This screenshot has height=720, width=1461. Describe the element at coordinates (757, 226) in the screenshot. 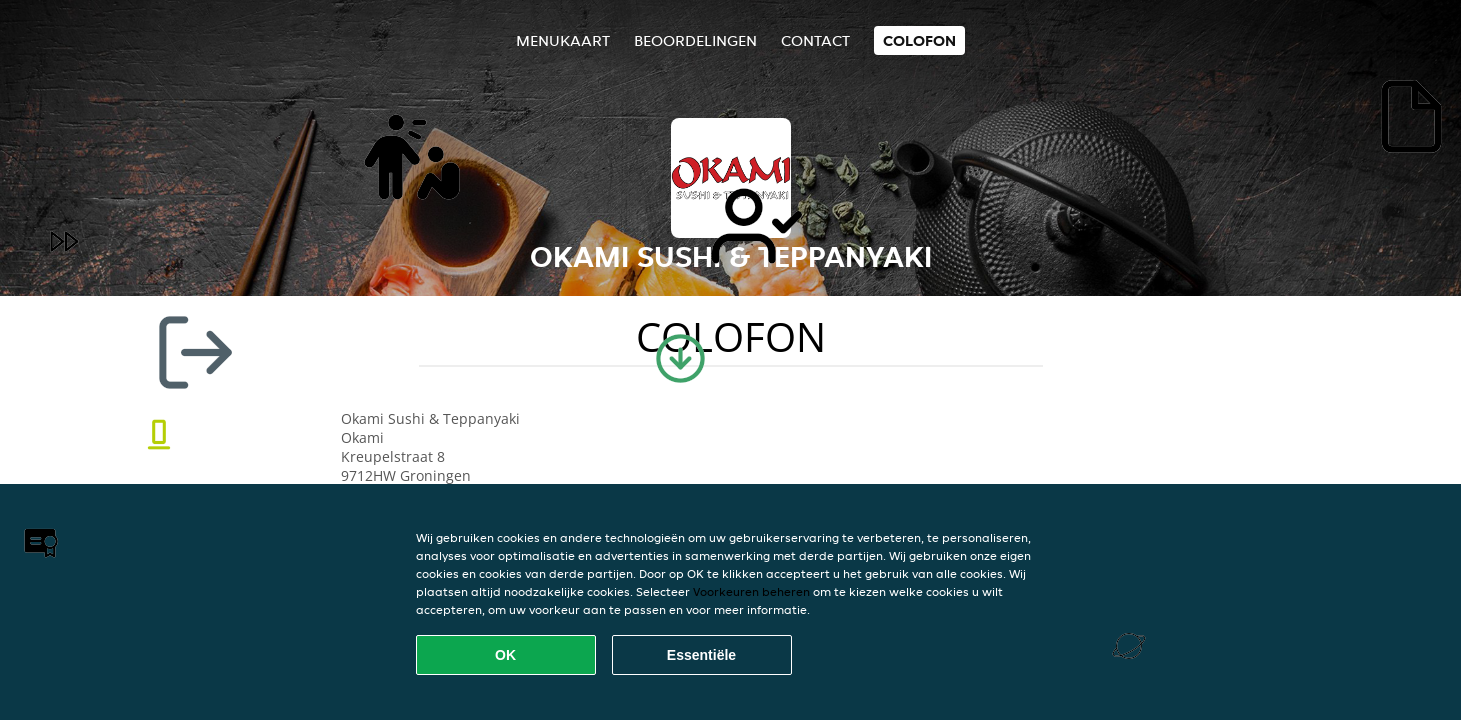

I see `verify or approve a user account` at that location.